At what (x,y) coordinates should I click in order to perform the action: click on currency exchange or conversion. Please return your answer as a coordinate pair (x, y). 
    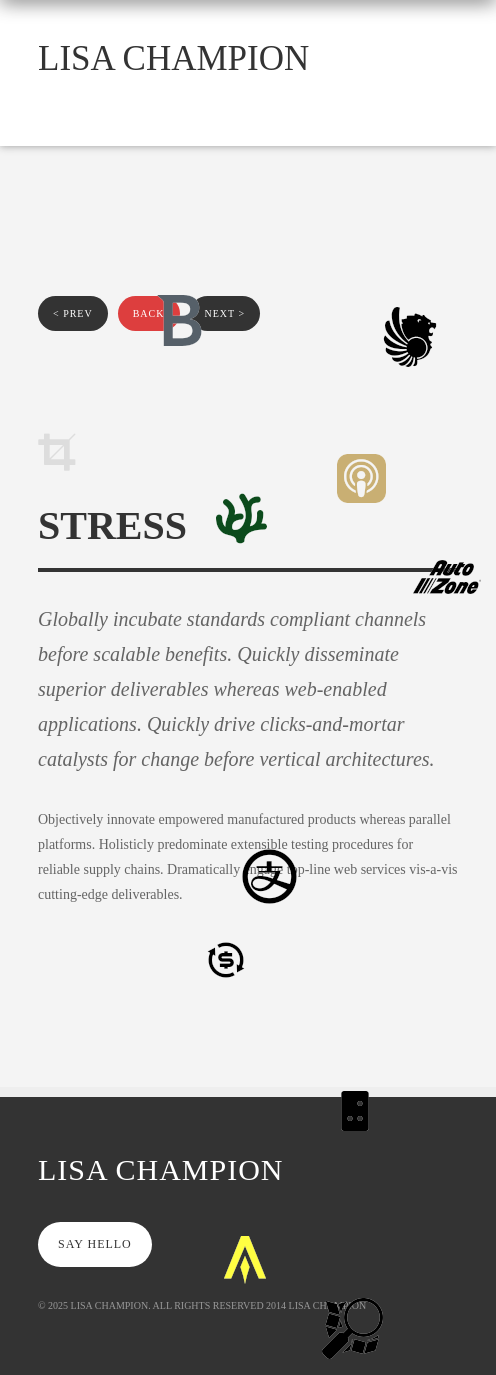
    Looking at the image, I should click on (226, 960).